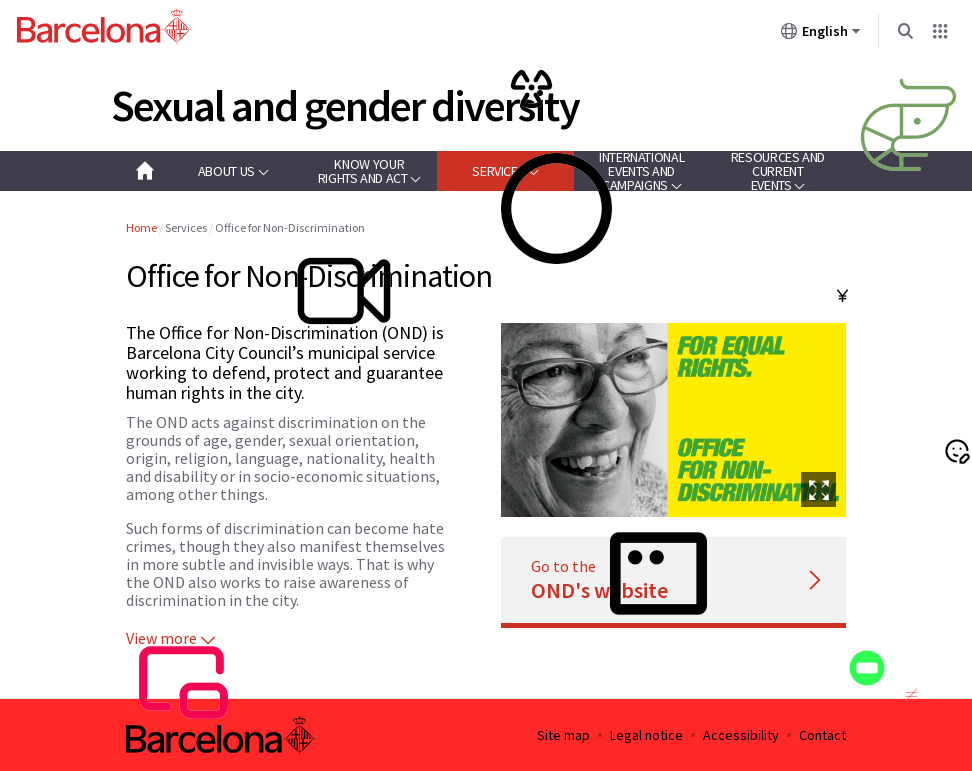  Describe the element at coordinates (531, 87) in the screenshot. I see `indicates radioactive or hazardous material warning` at that location.